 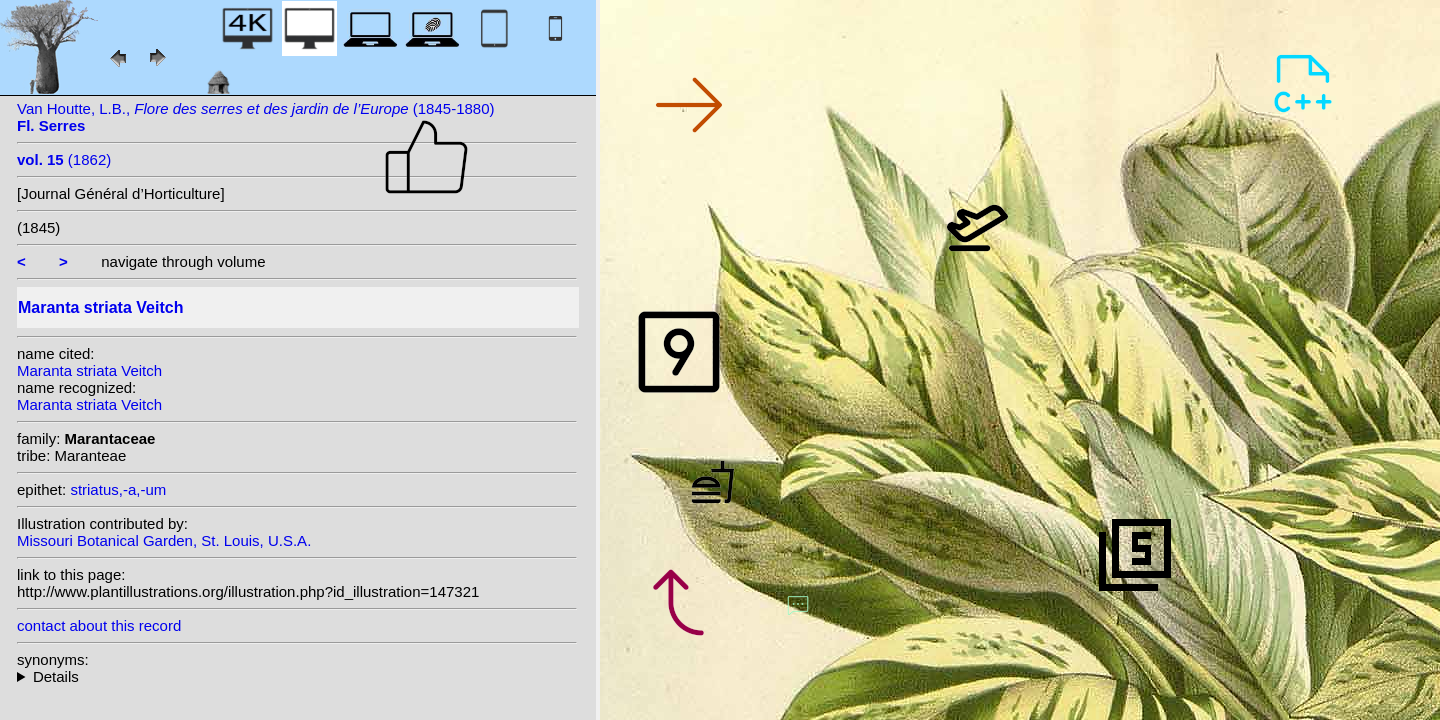 What do you see at coordinates (689, 105) in the screenshot?
I see `navigate to the next item or screen` at bounding box center [689, 105].